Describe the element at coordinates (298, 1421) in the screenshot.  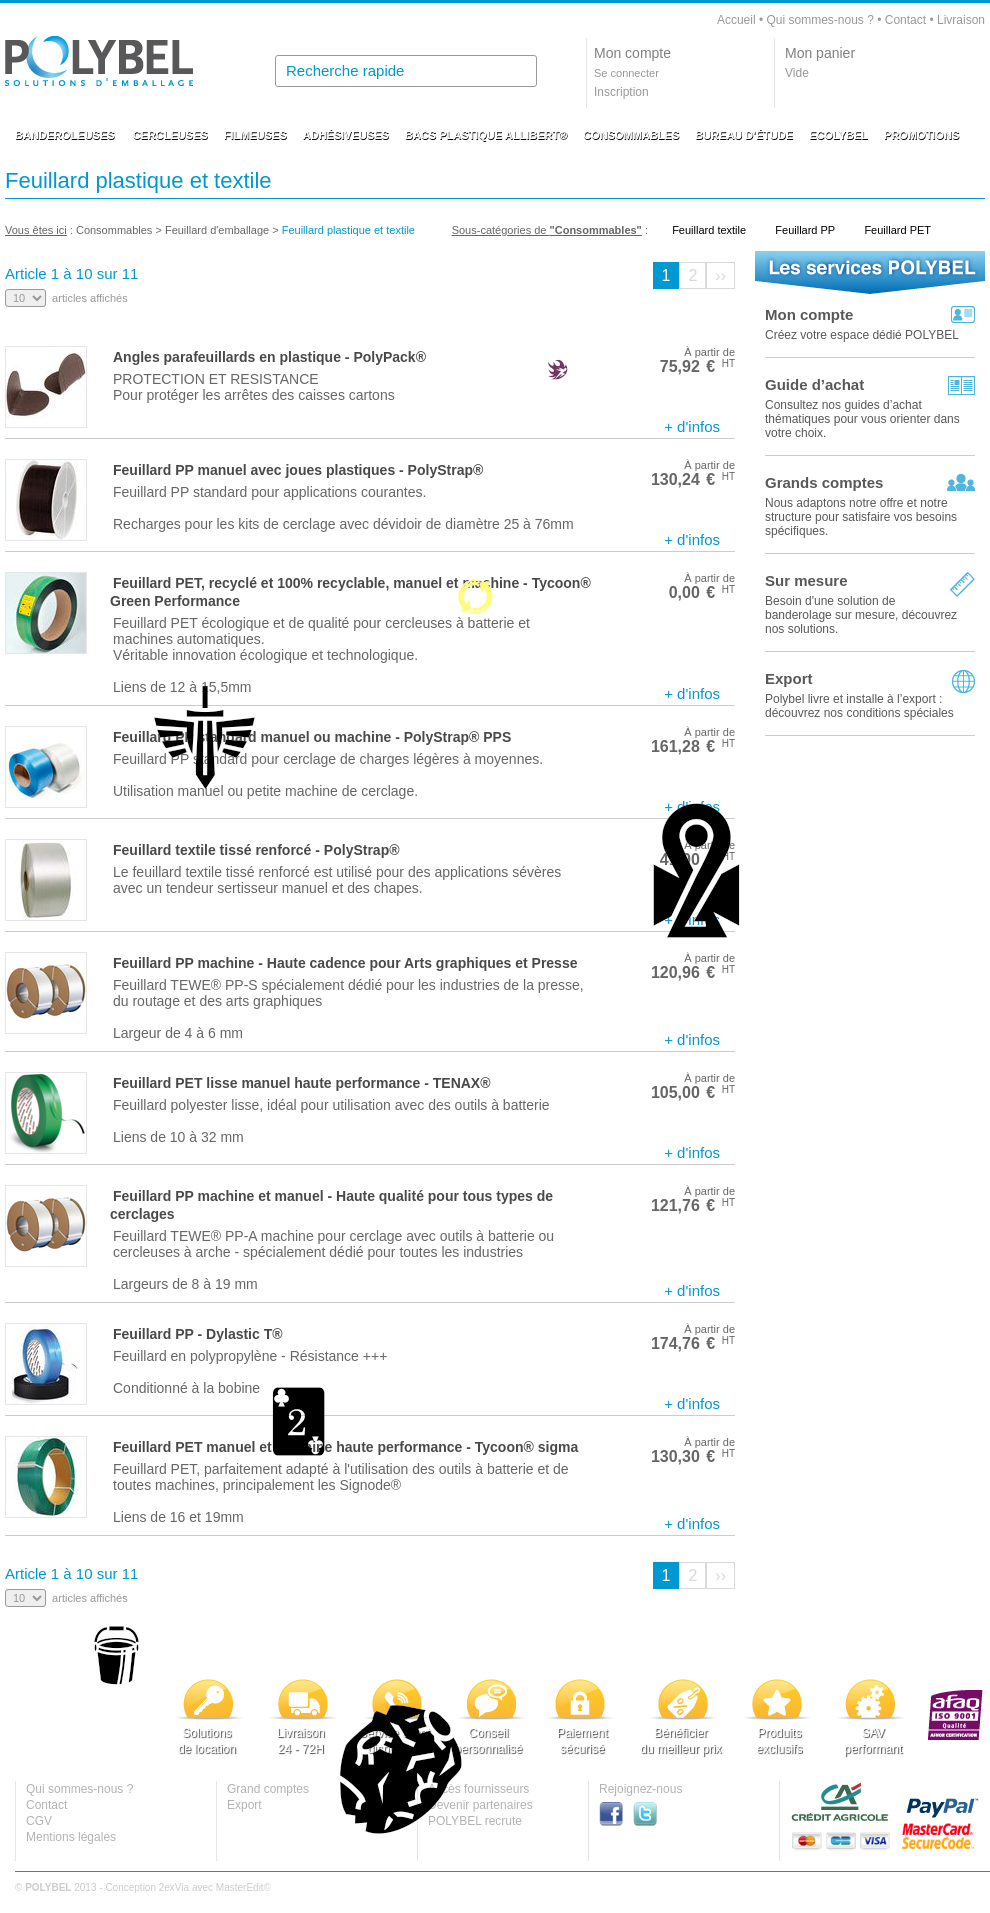
I see `two of clubs playing card` at that location.